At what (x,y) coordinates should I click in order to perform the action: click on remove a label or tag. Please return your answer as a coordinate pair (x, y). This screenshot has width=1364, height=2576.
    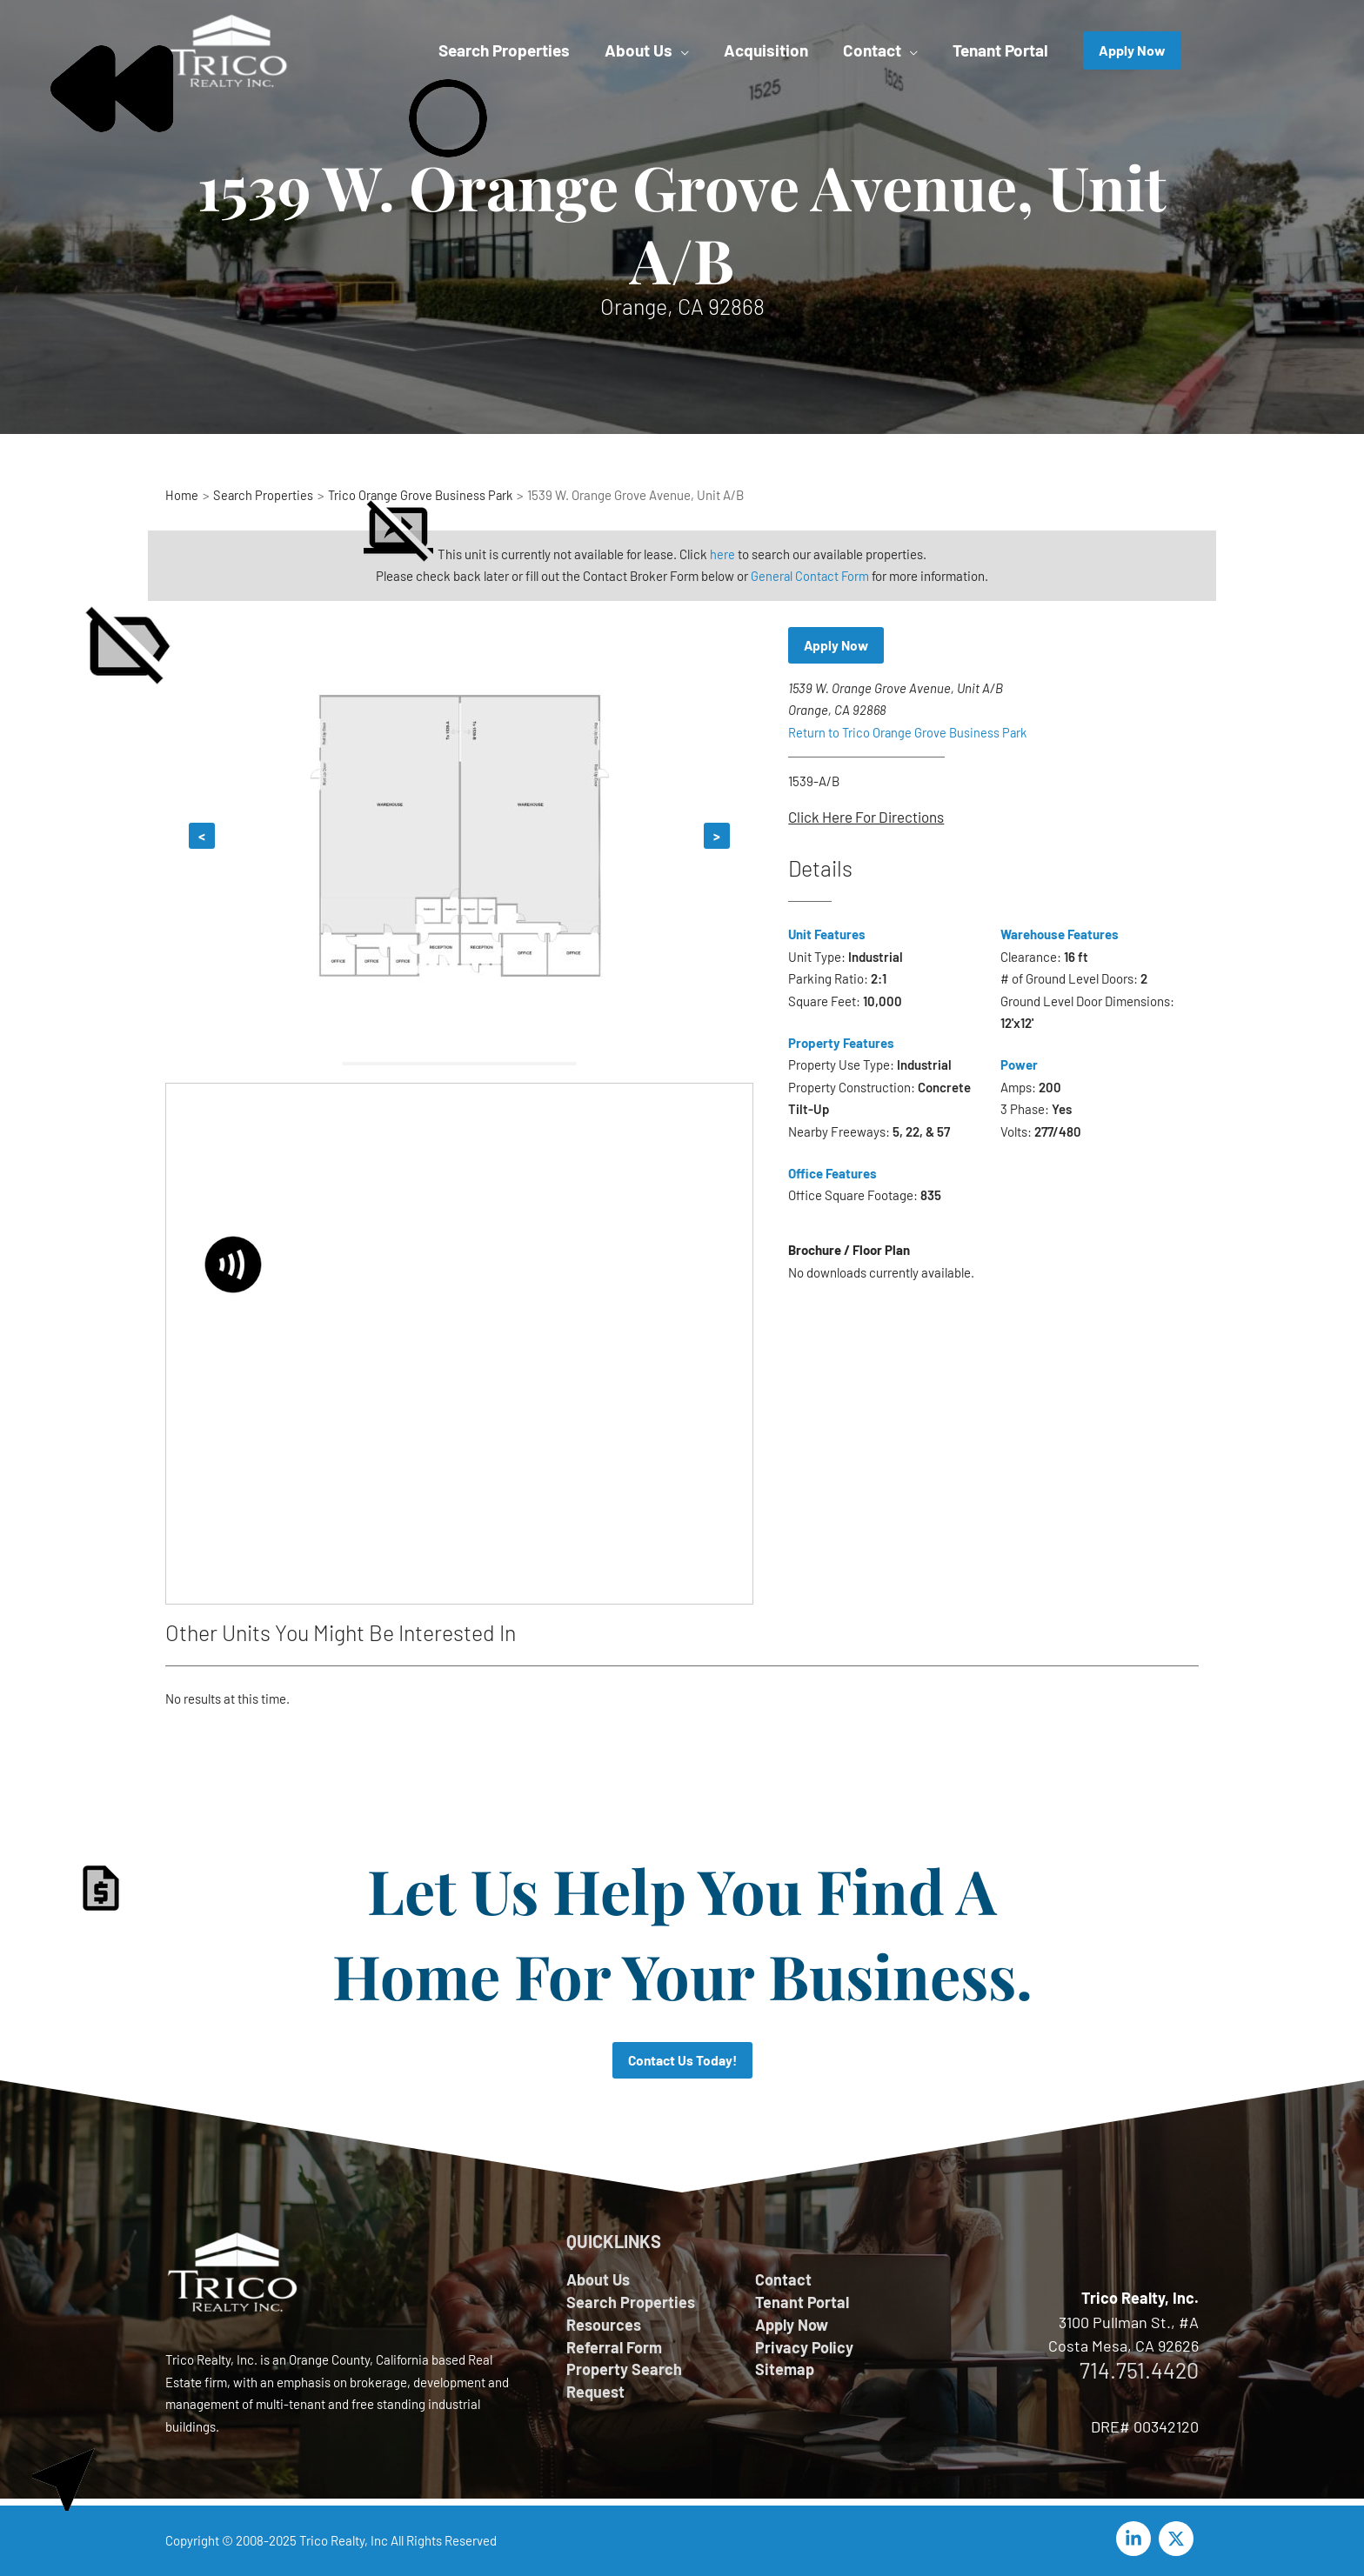
    Looking at the image, I should click on (128, 646).